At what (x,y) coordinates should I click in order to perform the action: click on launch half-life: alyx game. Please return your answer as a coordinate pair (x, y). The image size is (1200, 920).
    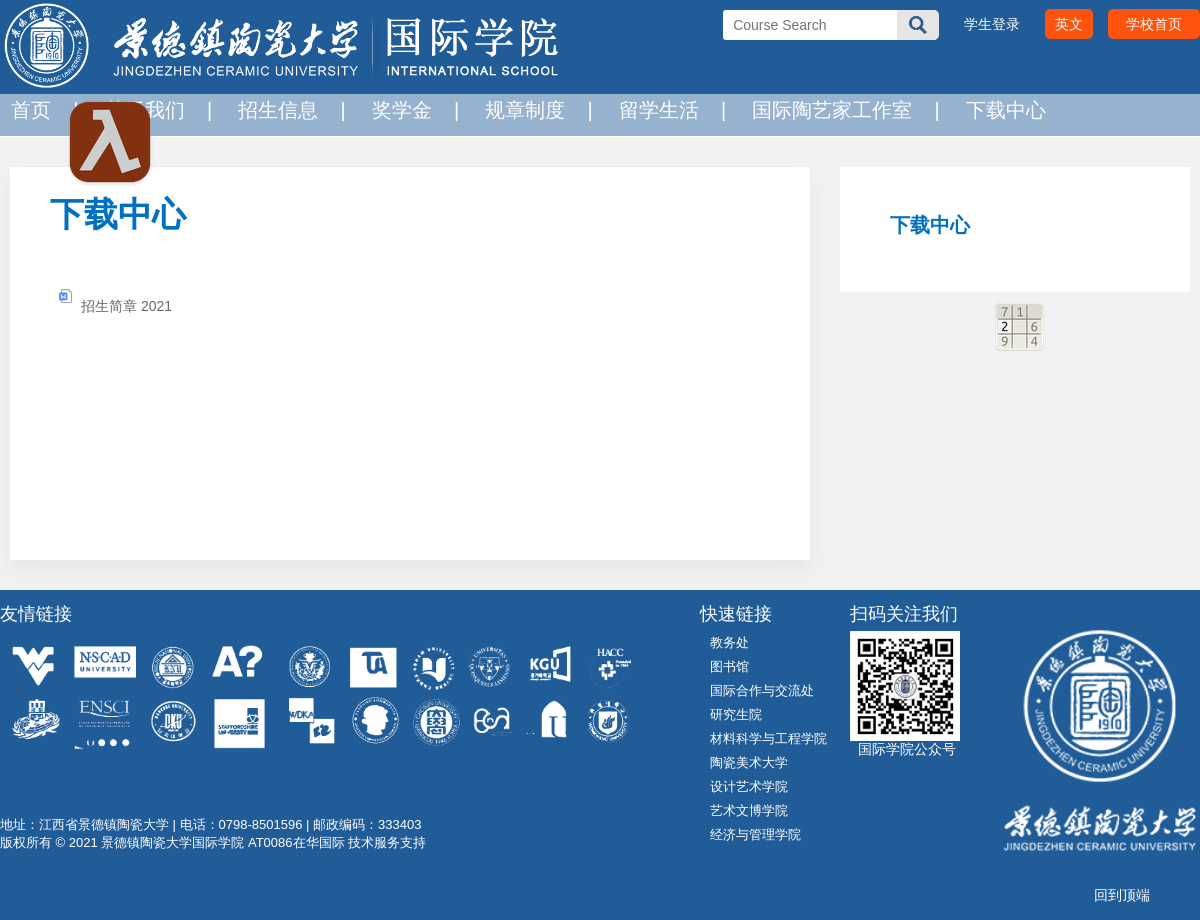
    Looking at the image, I should click on (110, 142).